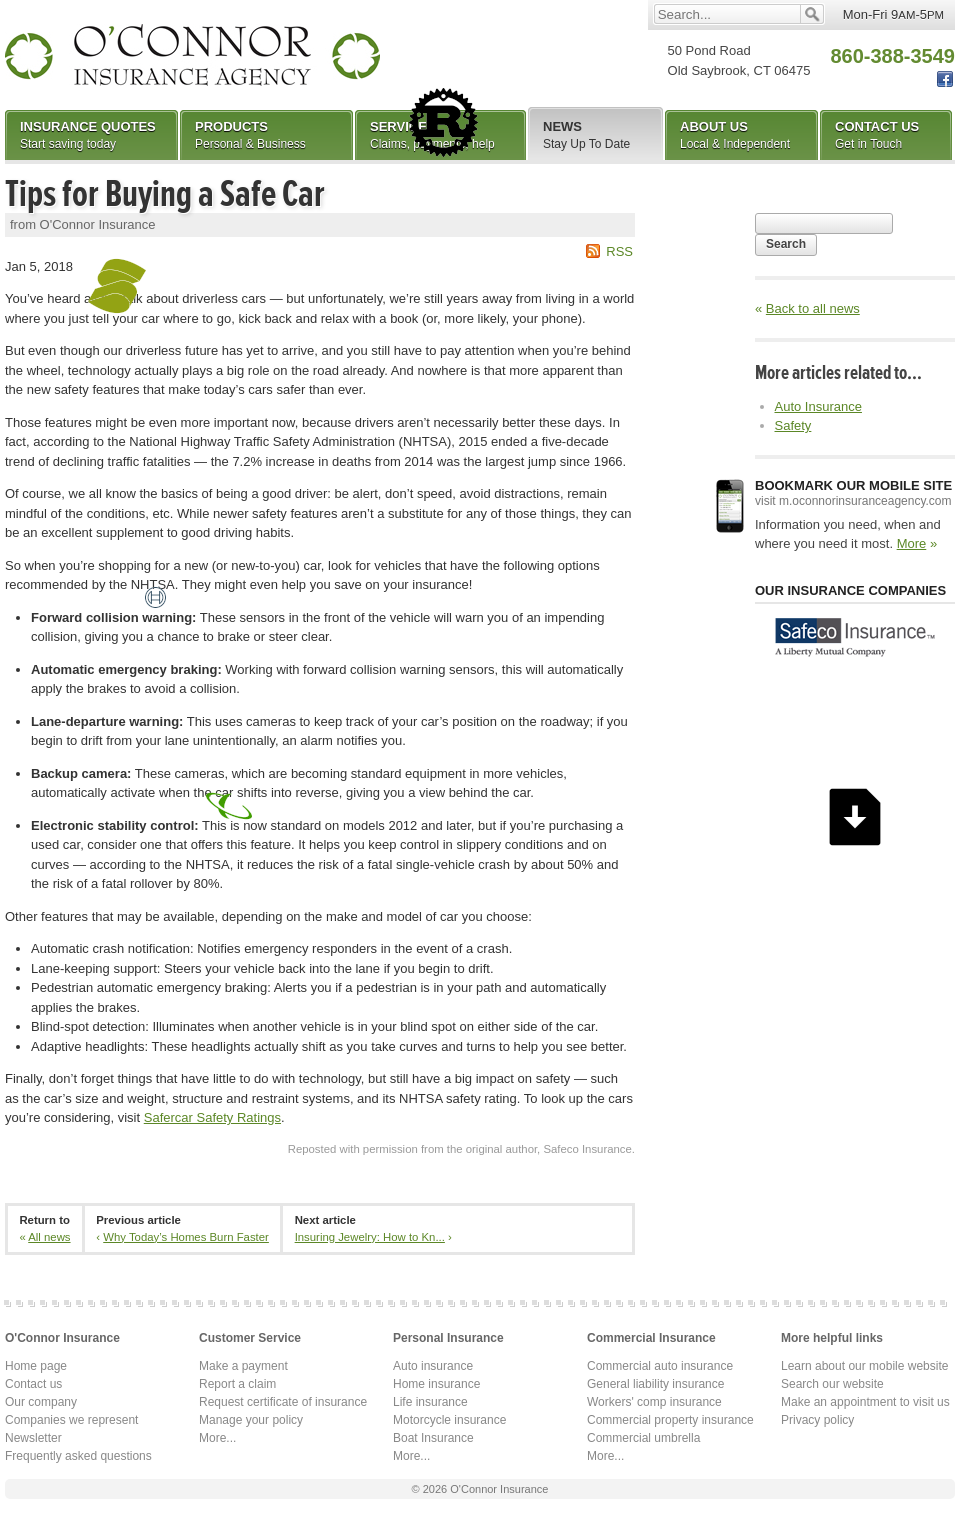 Image resolution: width=960 pixels, height=1521 pixels. What do you see at coordinates (155, 597) in the screenshot?
I see `bosch brand or product identifier` at bounding box center [155, 597].